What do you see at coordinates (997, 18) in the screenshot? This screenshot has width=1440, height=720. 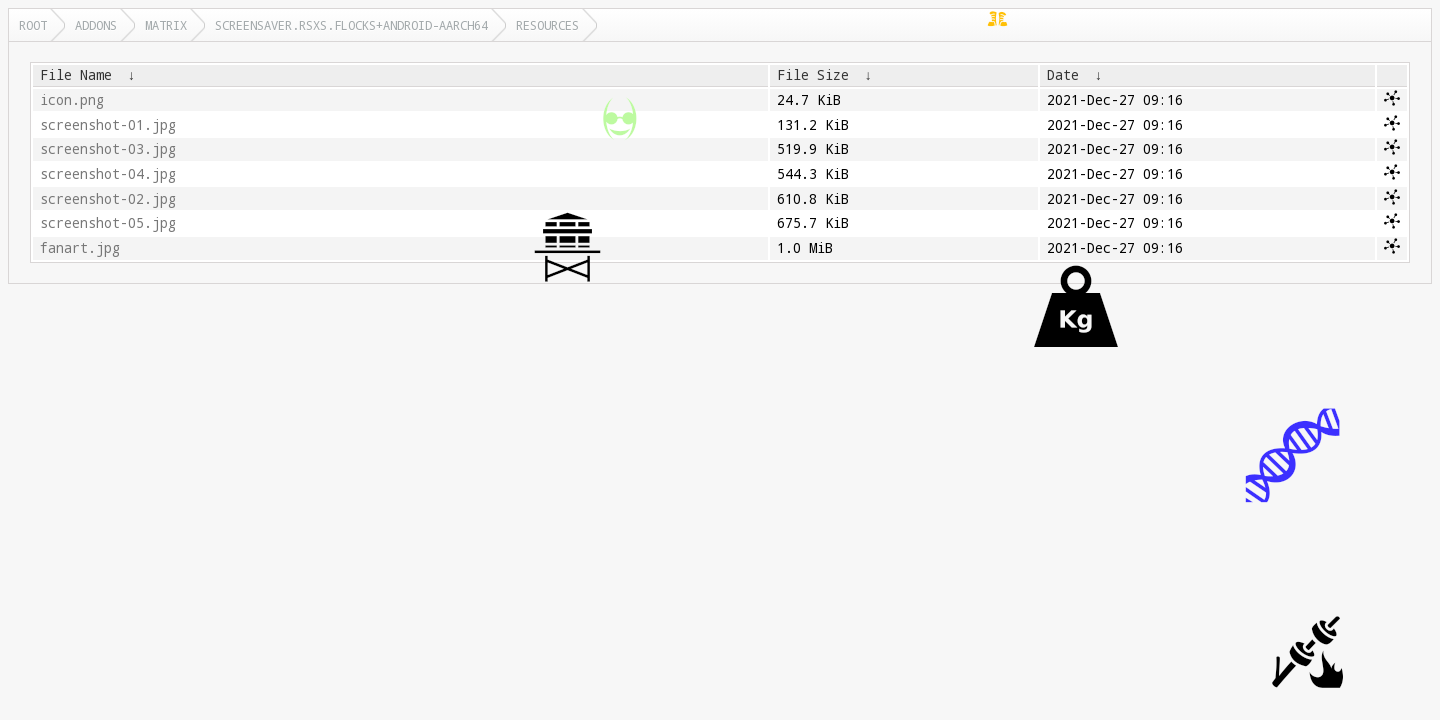 I see `equip steel-toe boots to your character` at bounding box center [997, 18].